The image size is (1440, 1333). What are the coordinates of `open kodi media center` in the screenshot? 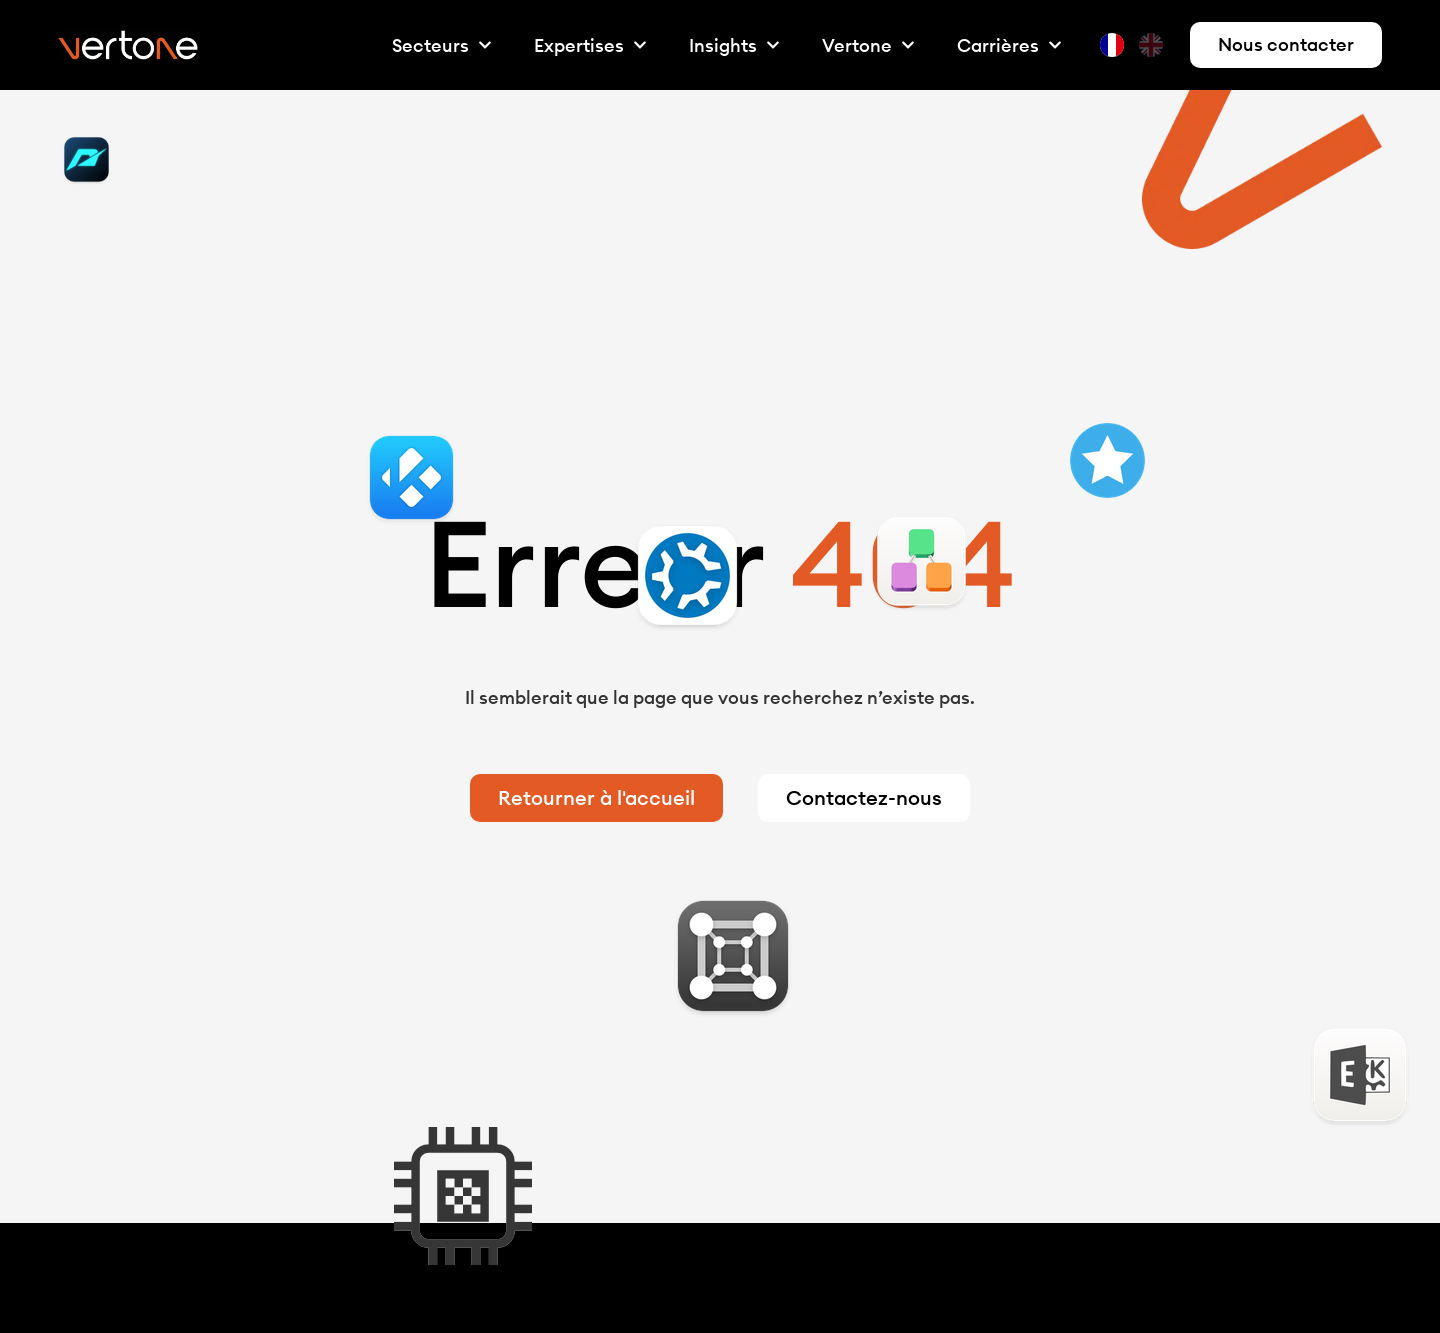 It's located at (411, 477).